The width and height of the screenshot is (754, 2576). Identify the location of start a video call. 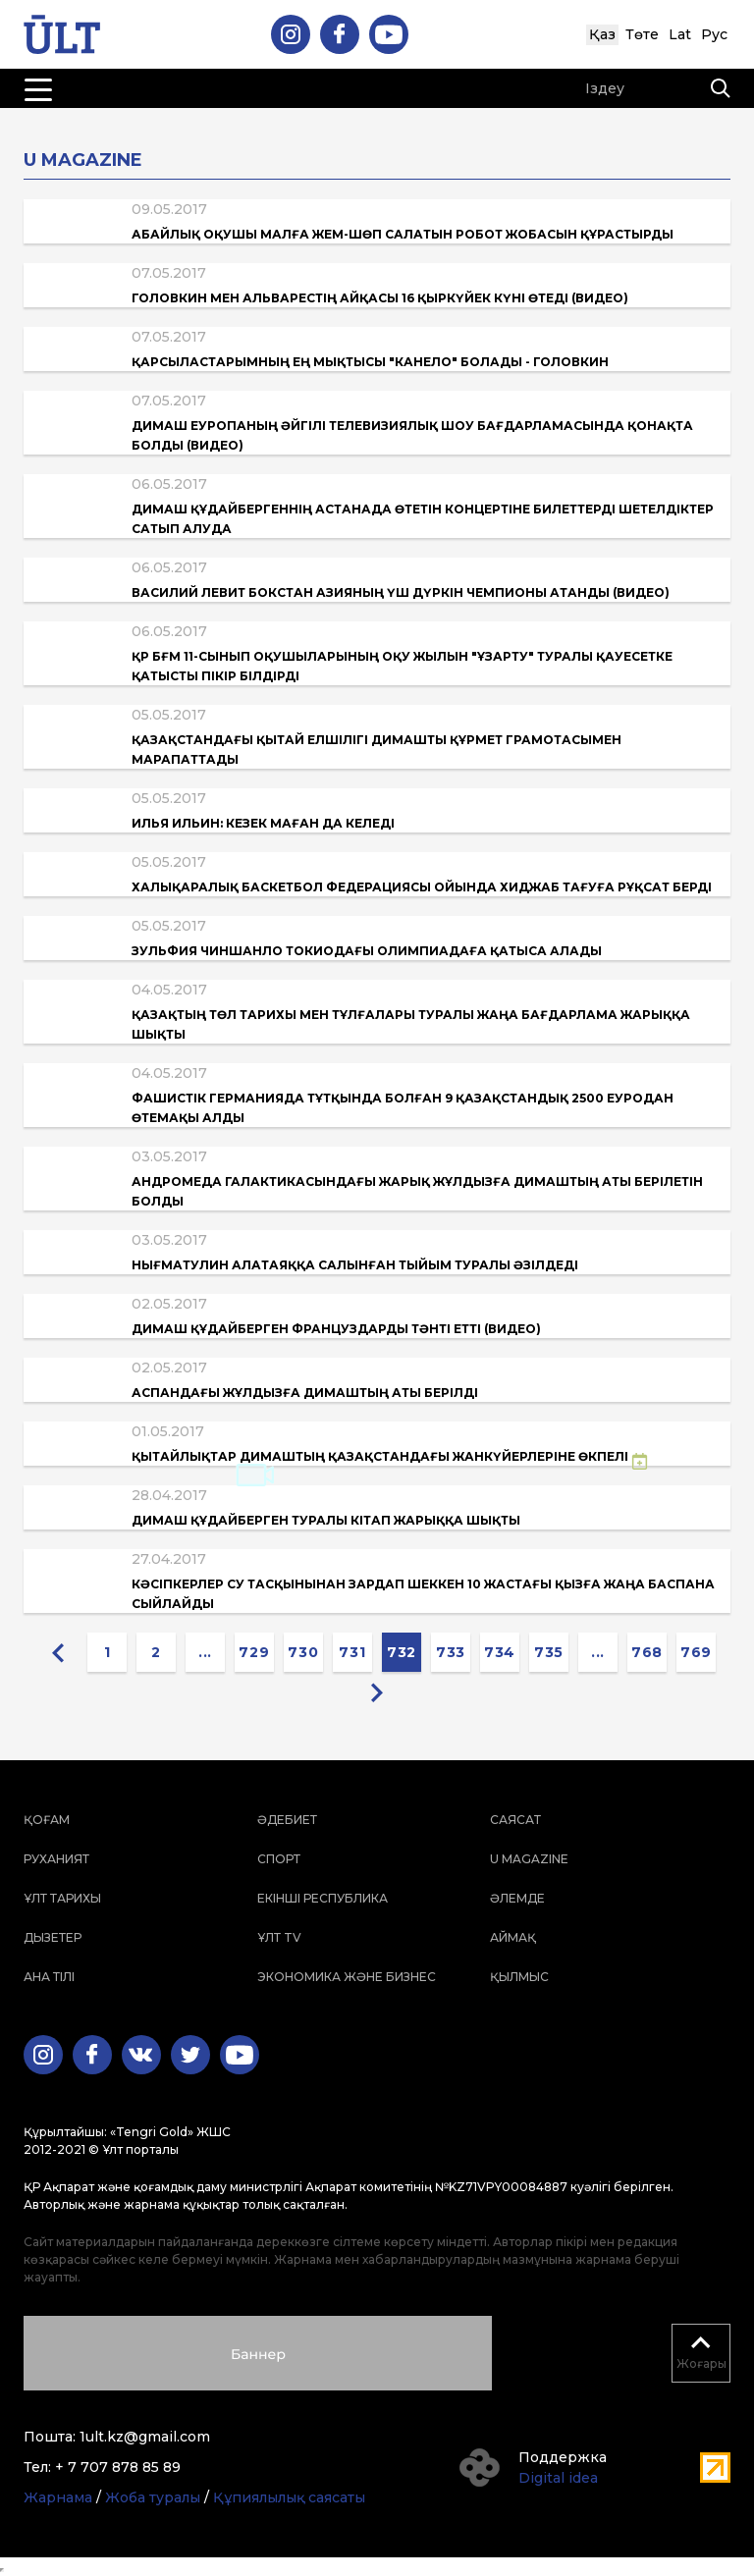
(253, 1475).